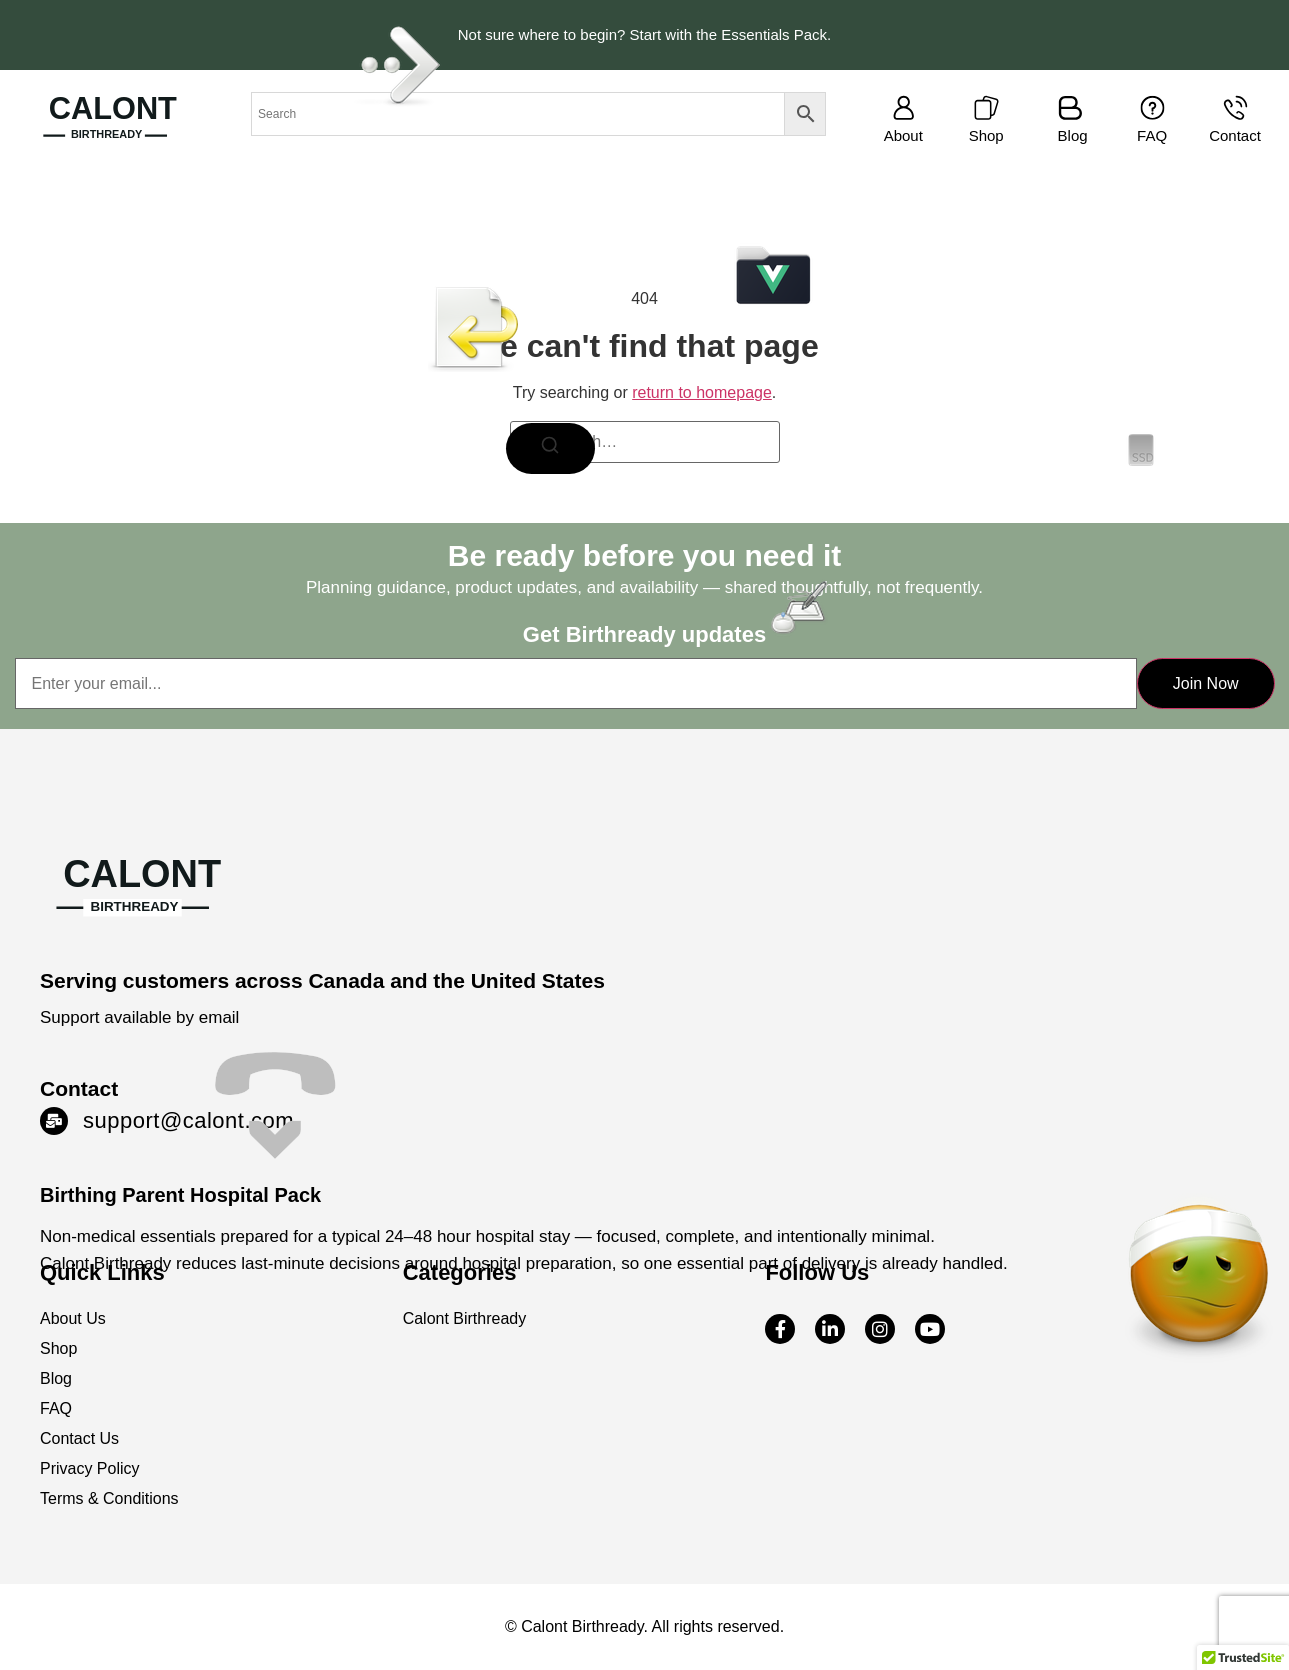 This screenshot has height=1670, width=1289. Describe the element at coordinates (773, 277) in the screenshot. I see `open folder containing vue.js project files` at that location.